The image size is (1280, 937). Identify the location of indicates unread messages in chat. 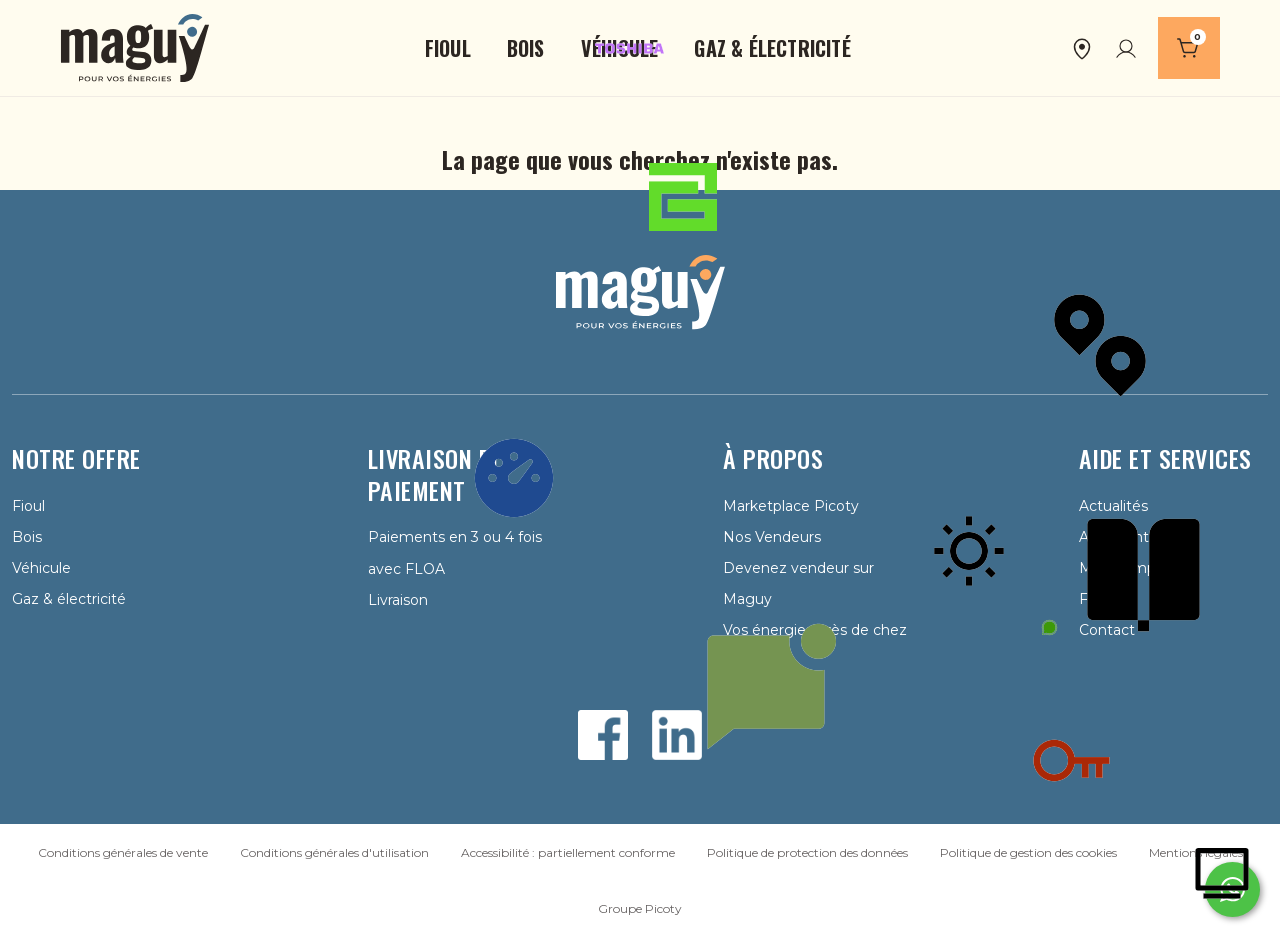
(766, 688).